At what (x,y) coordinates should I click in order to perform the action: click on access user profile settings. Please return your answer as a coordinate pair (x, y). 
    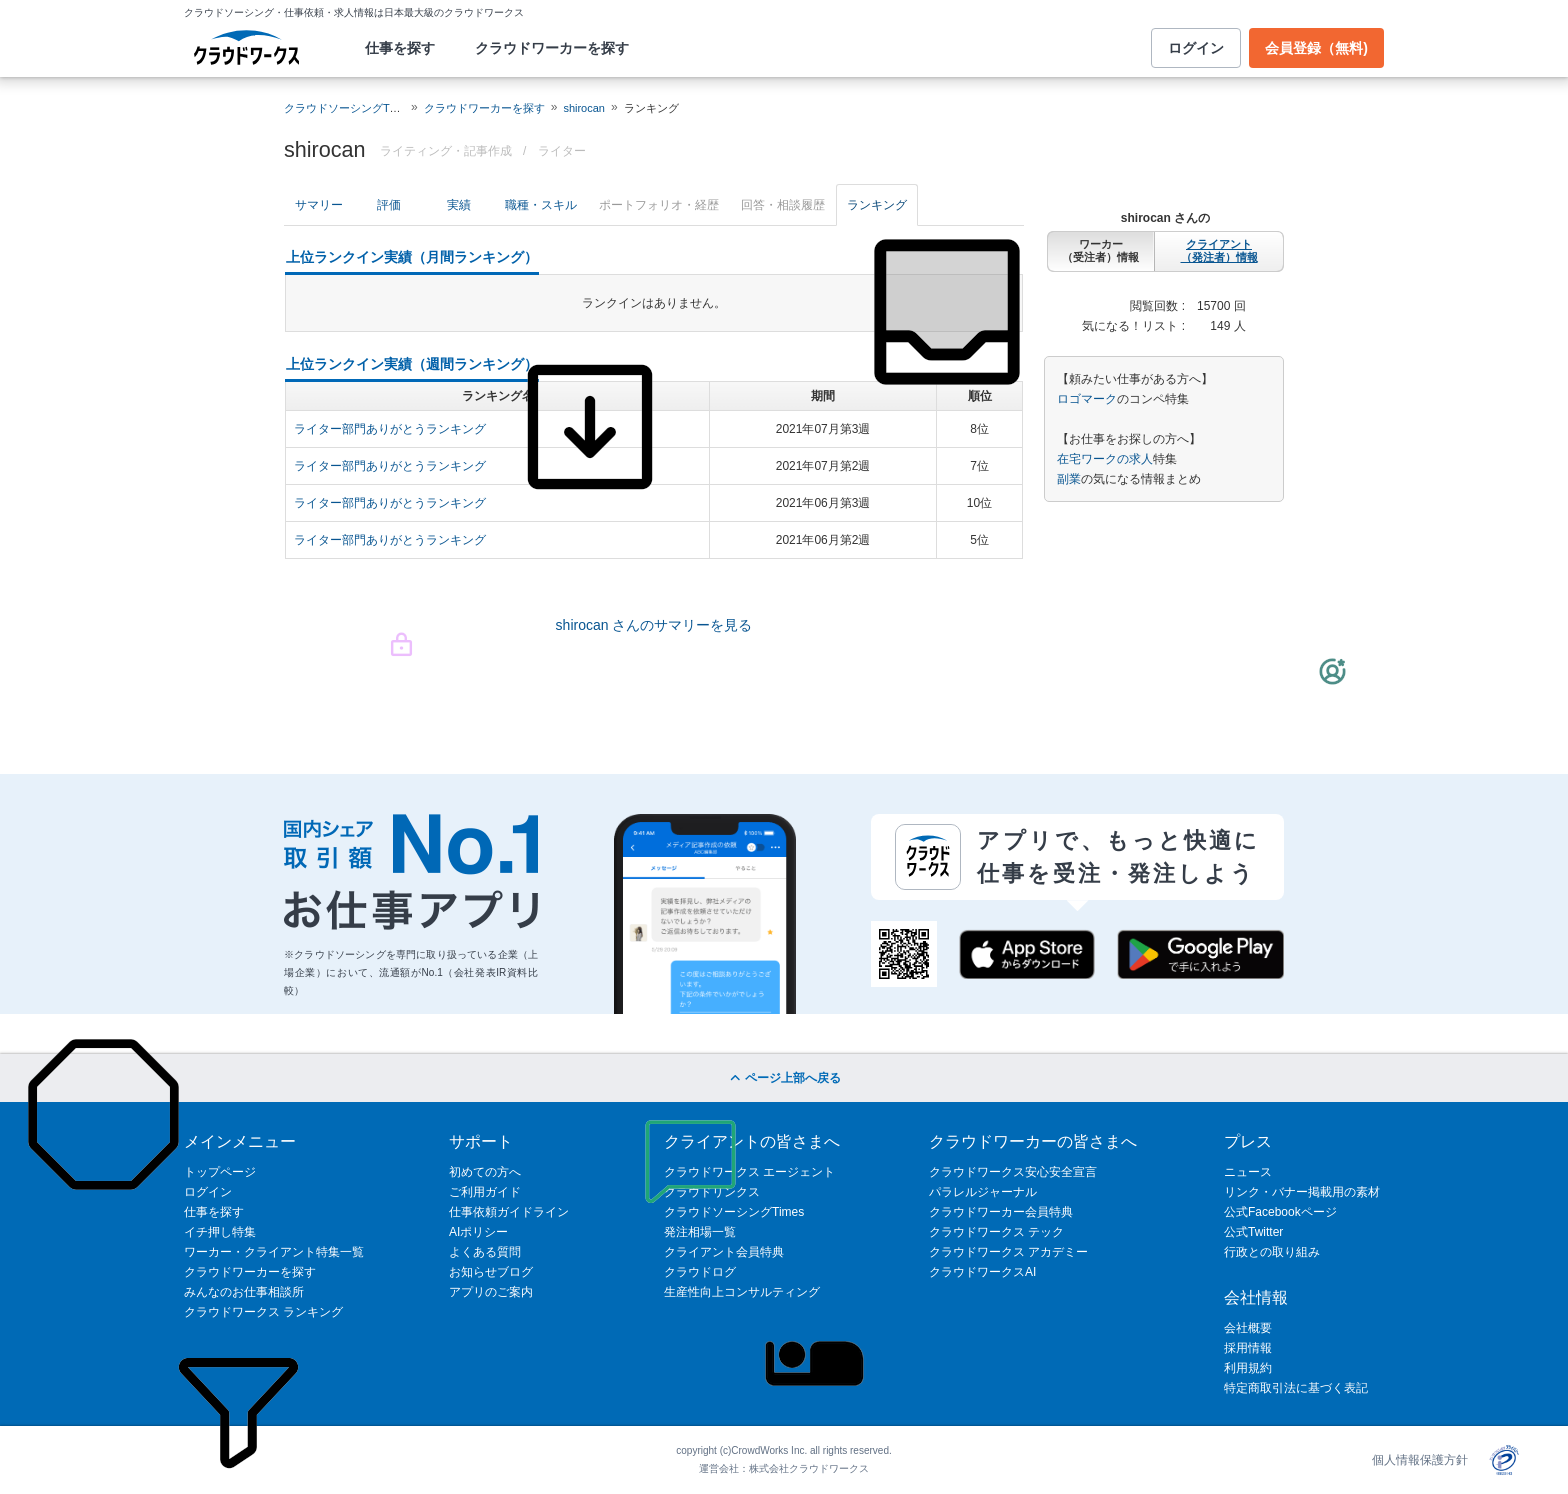
    Looking at the image, I should click on (1332, 671).